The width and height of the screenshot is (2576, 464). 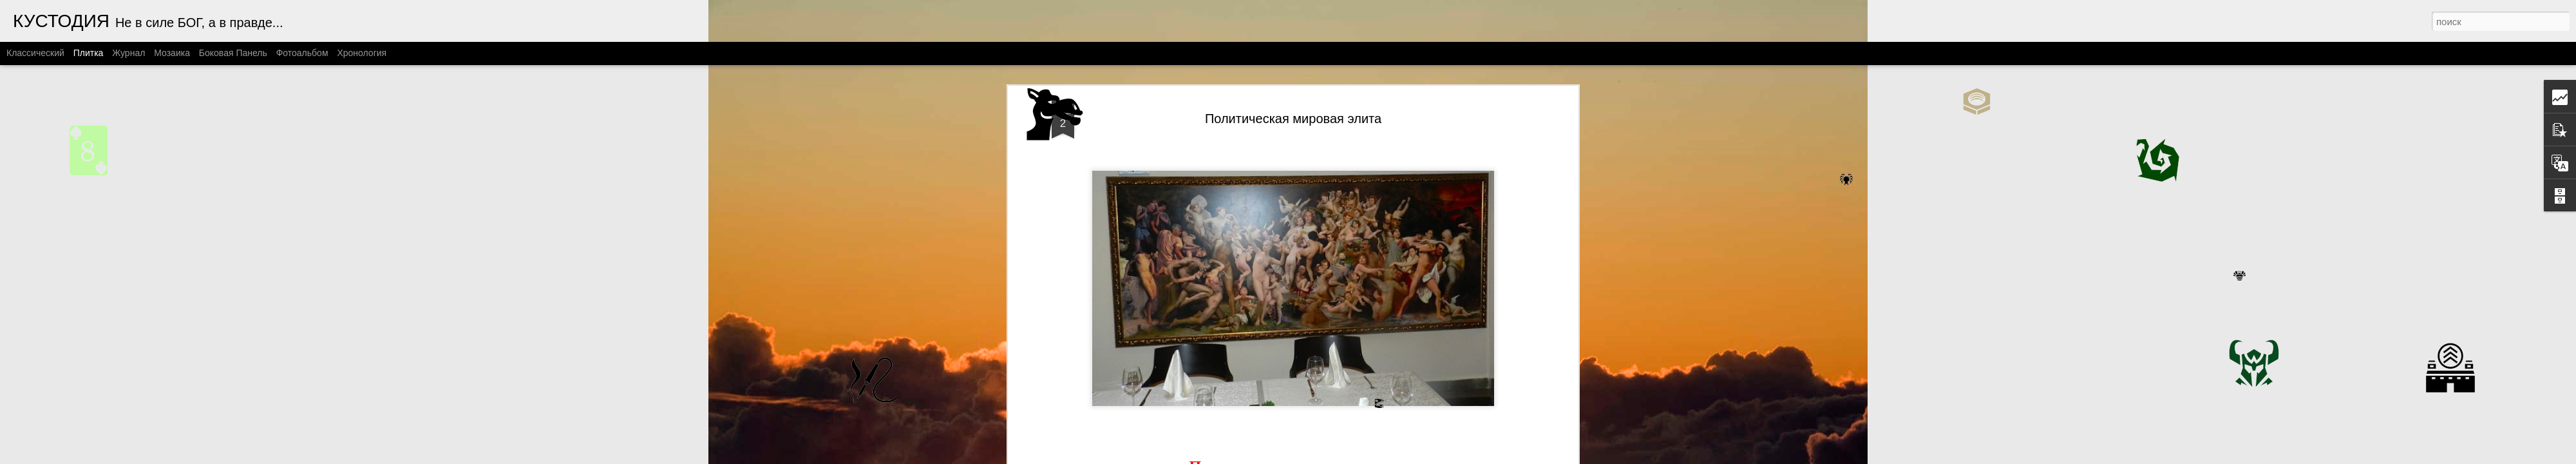 I want to click on equip body armor, so click(x=2239, y=275).